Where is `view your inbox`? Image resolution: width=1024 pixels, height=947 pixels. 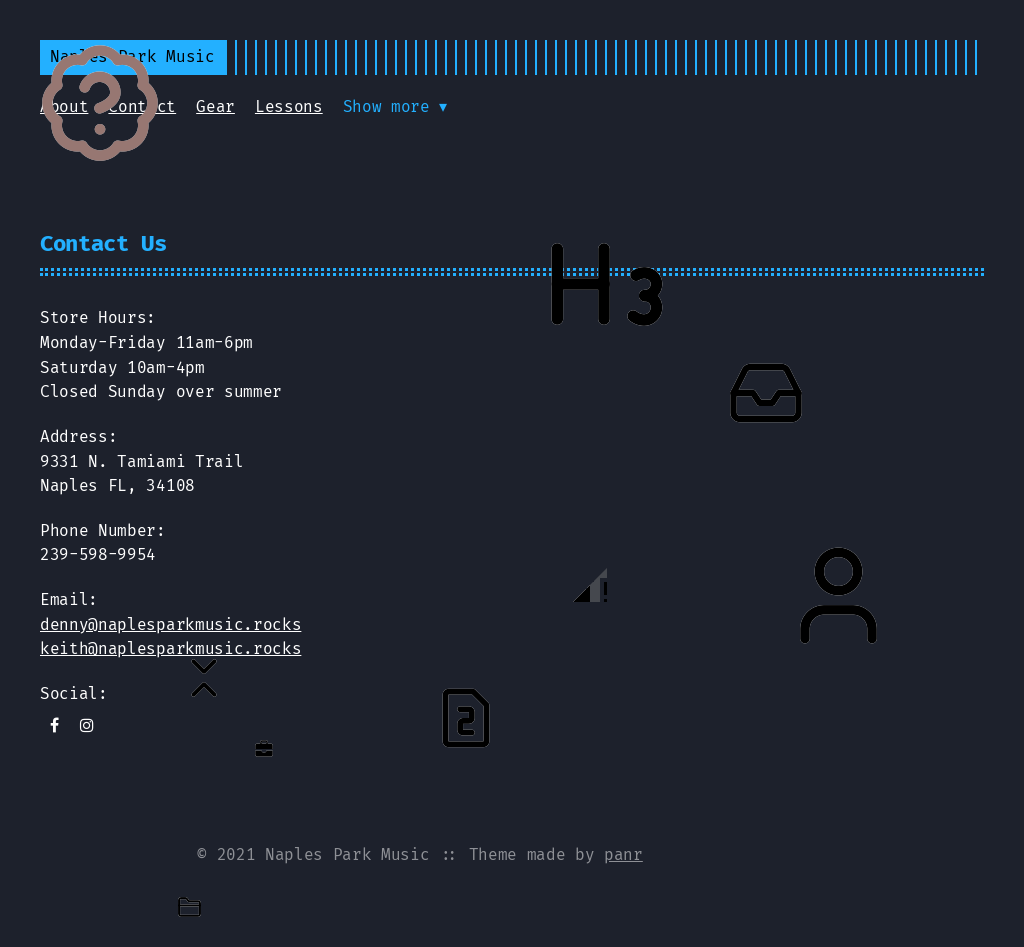 view your inbox is located at coordinates (766, 393).